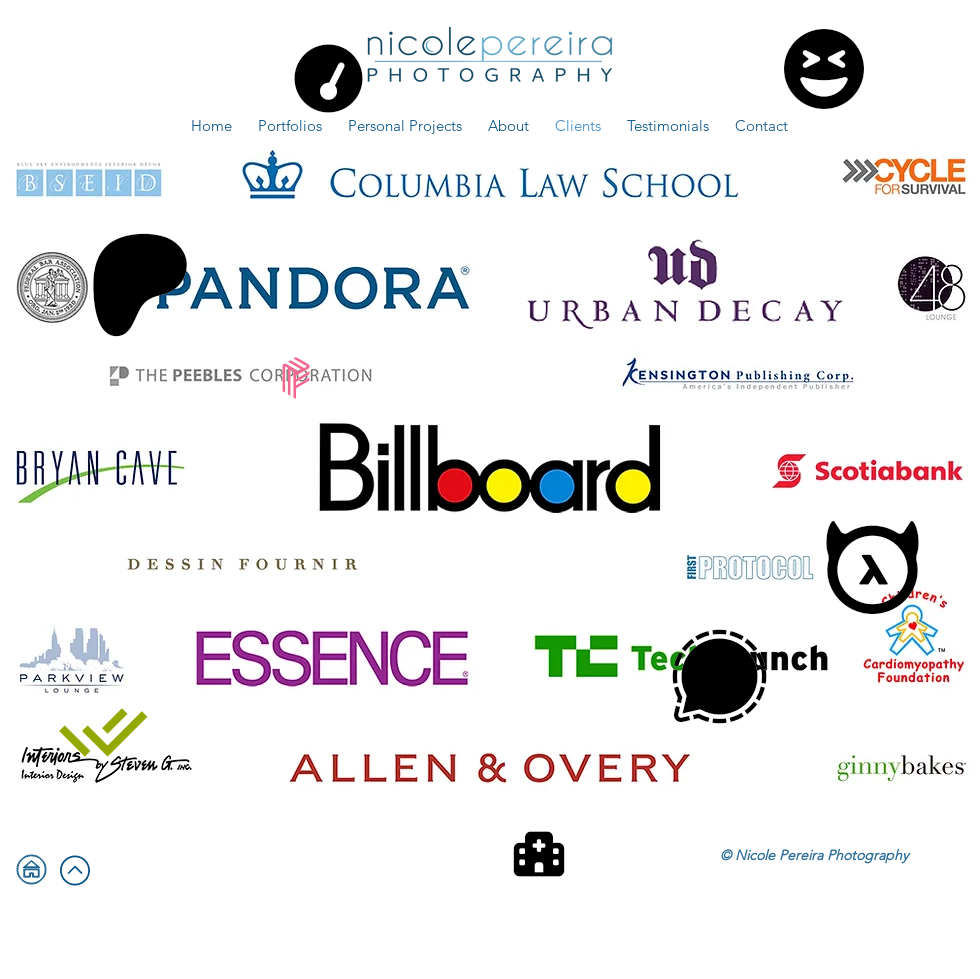 Image resolution: width=980 pixels, height=979 pixels. Describe the element at coordinates (140, 285) in the screenshot. I see `link to patreon profile` at that location.